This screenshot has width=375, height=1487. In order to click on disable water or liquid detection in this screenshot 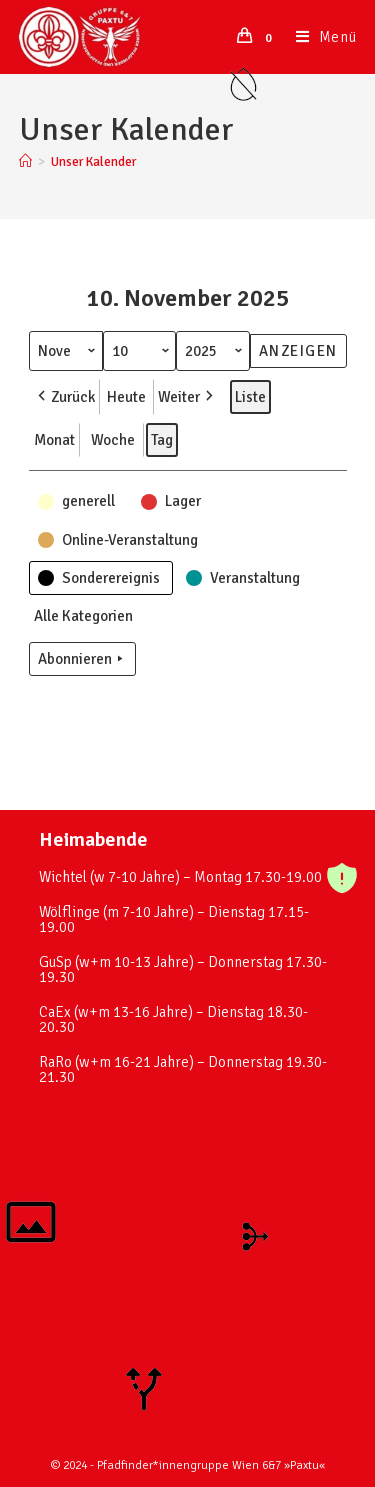, I will do `click(243, 85)`.